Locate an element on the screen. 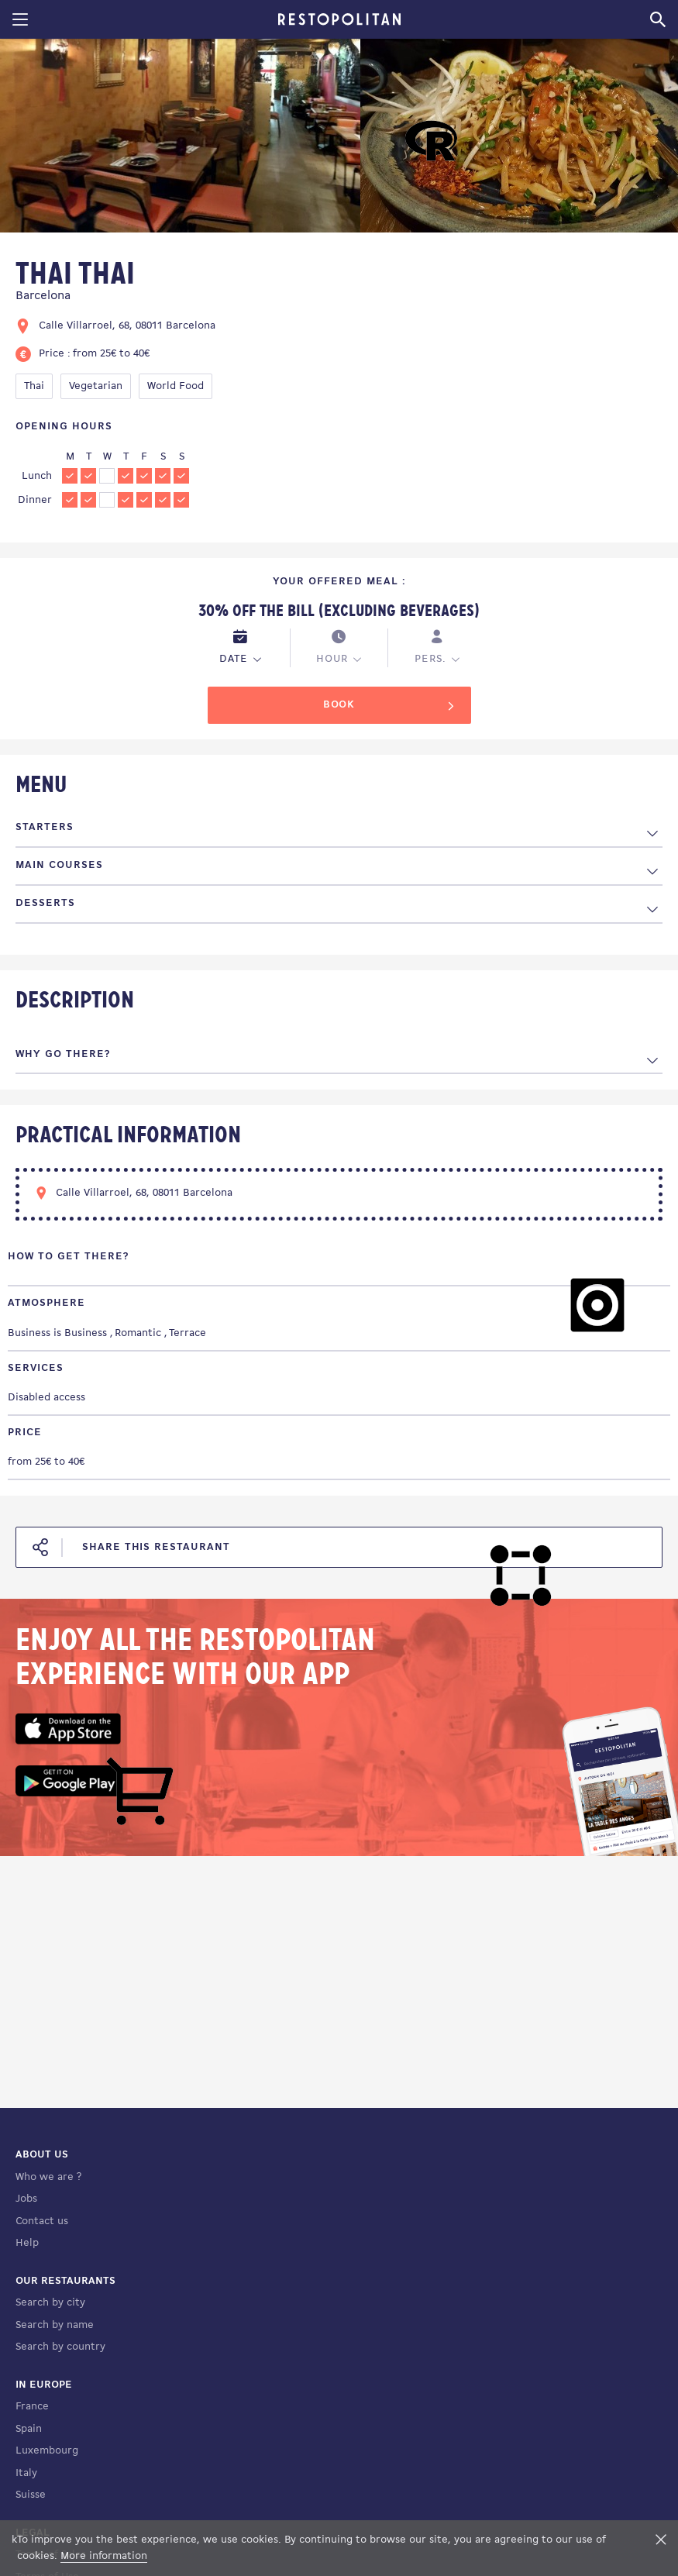 The image size is (678, 2576). access shape tools or vector editing is located at coordinates (521, 1576).